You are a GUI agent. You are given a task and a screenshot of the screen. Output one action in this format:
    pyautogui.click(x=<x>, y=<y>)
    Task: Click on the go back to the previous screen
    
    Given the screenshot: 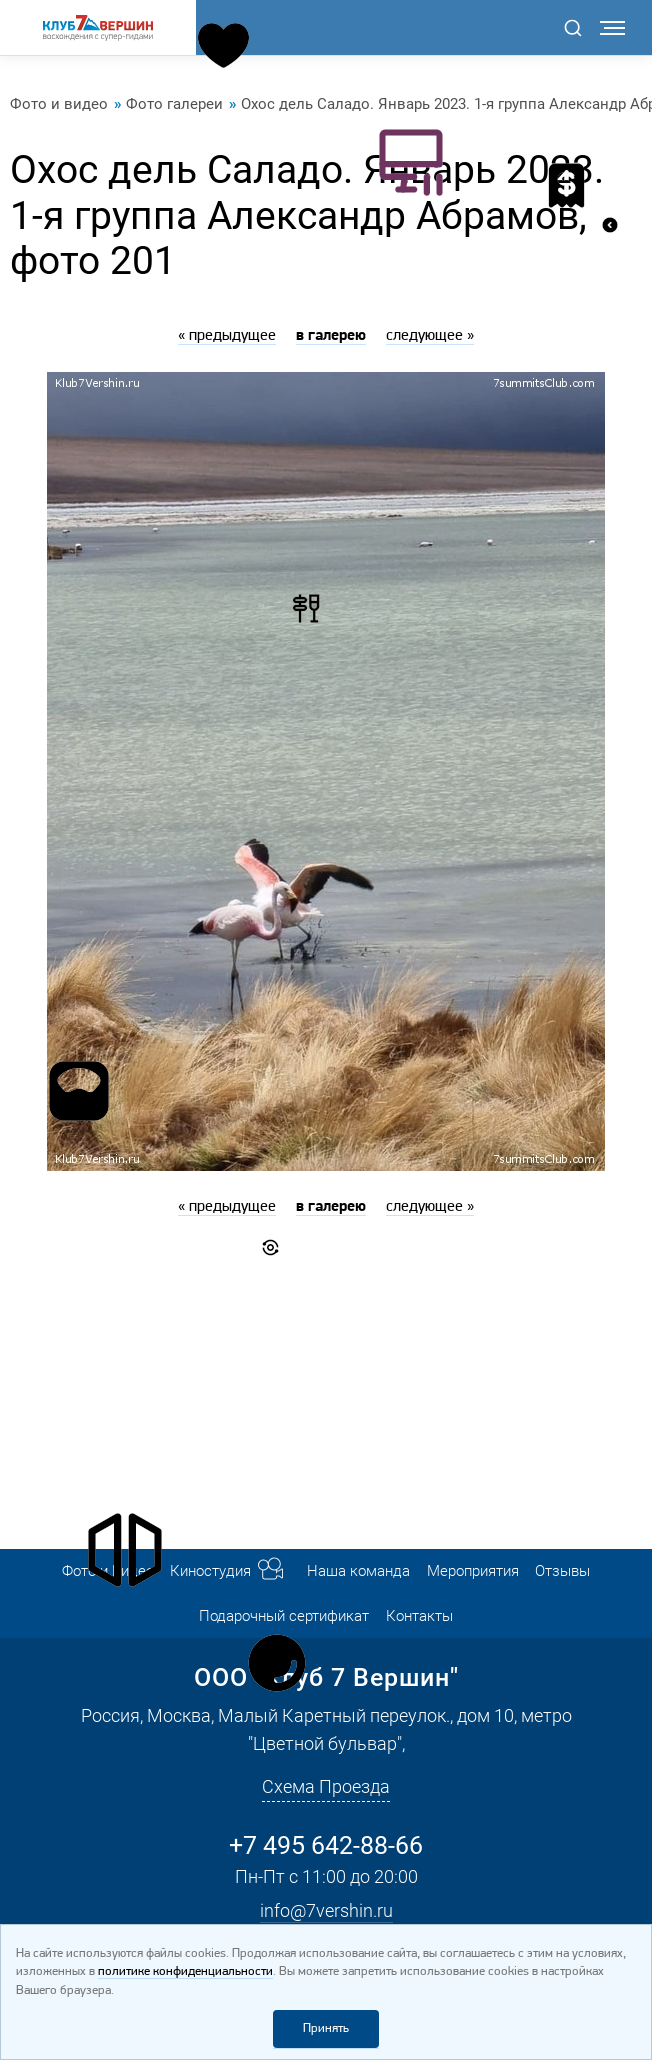 What is the action you would take?
    pyautogui.click(x=610, y=225)
    